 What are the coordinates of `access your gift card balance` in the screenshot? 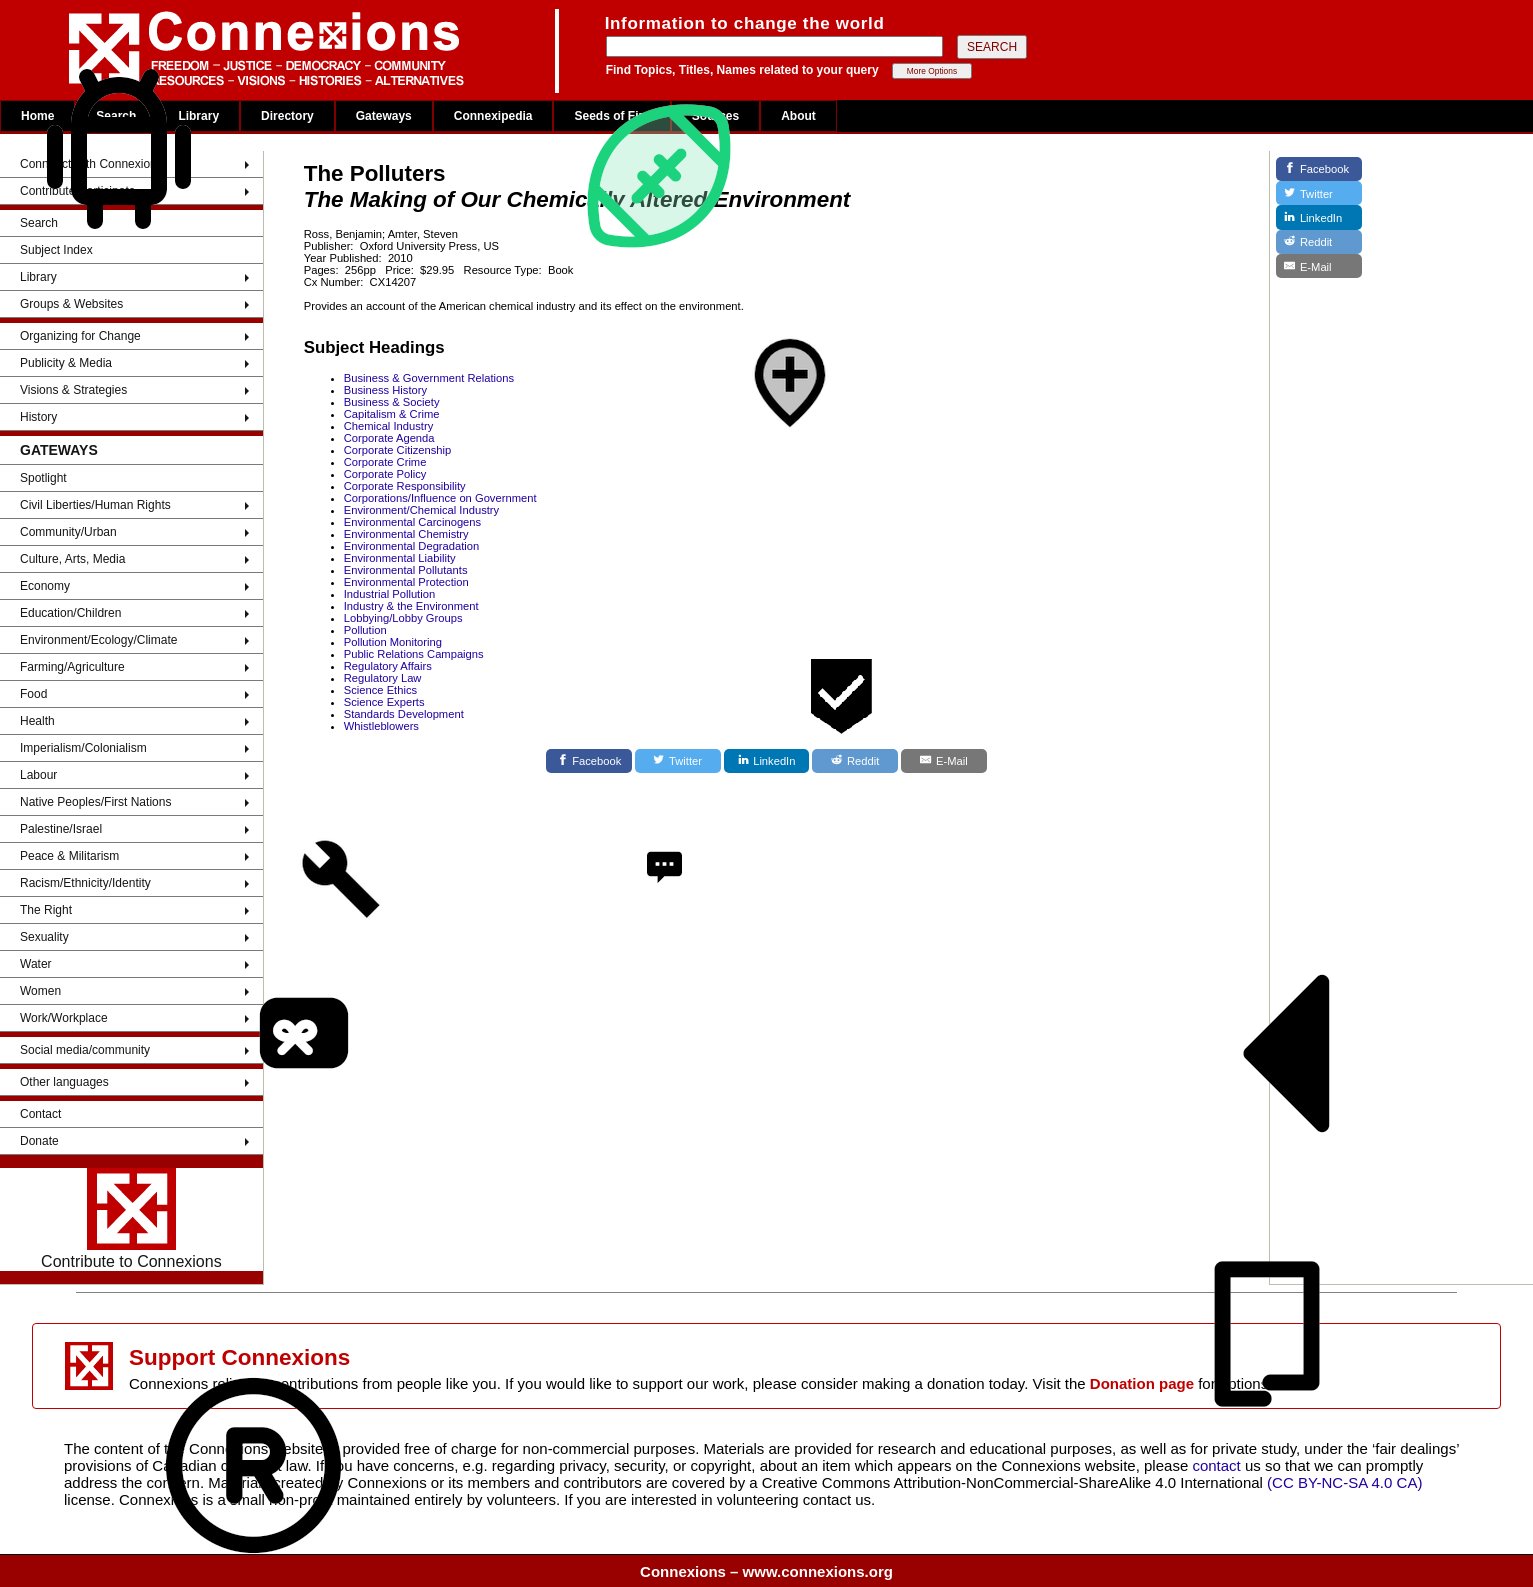 It's located at (304, 1033).